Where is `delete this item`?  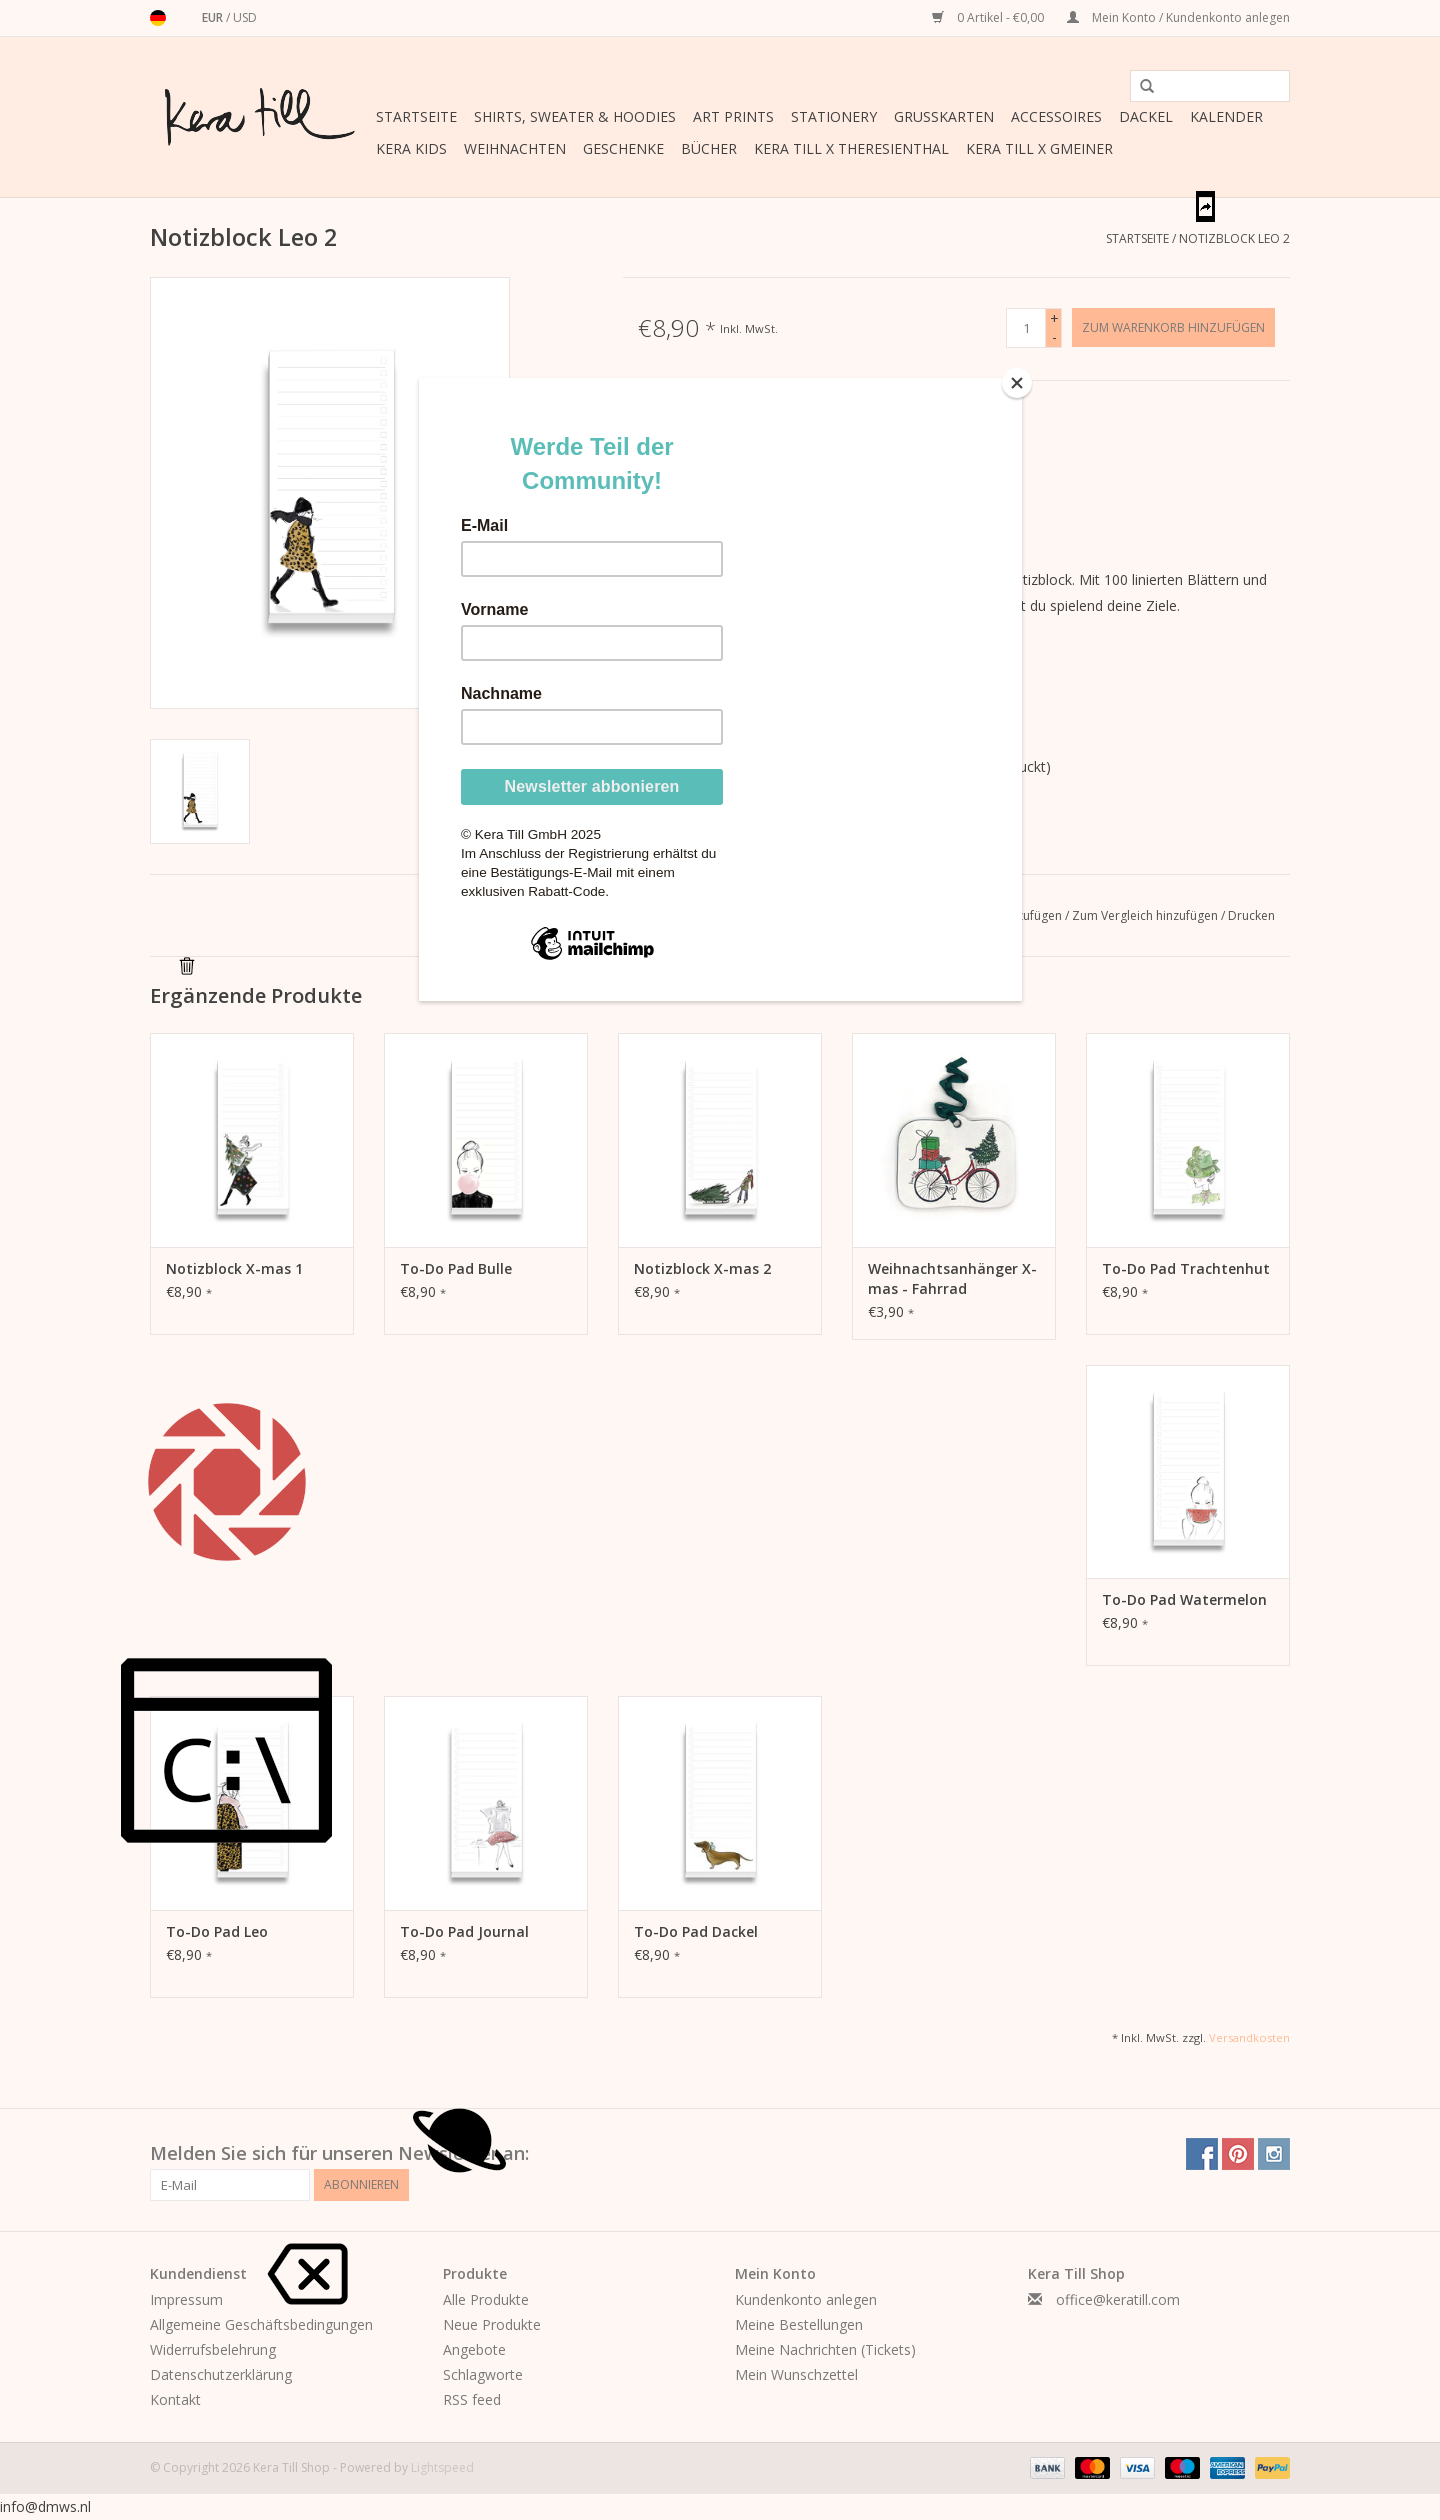 delete this item is located at coordinates (187, 966).